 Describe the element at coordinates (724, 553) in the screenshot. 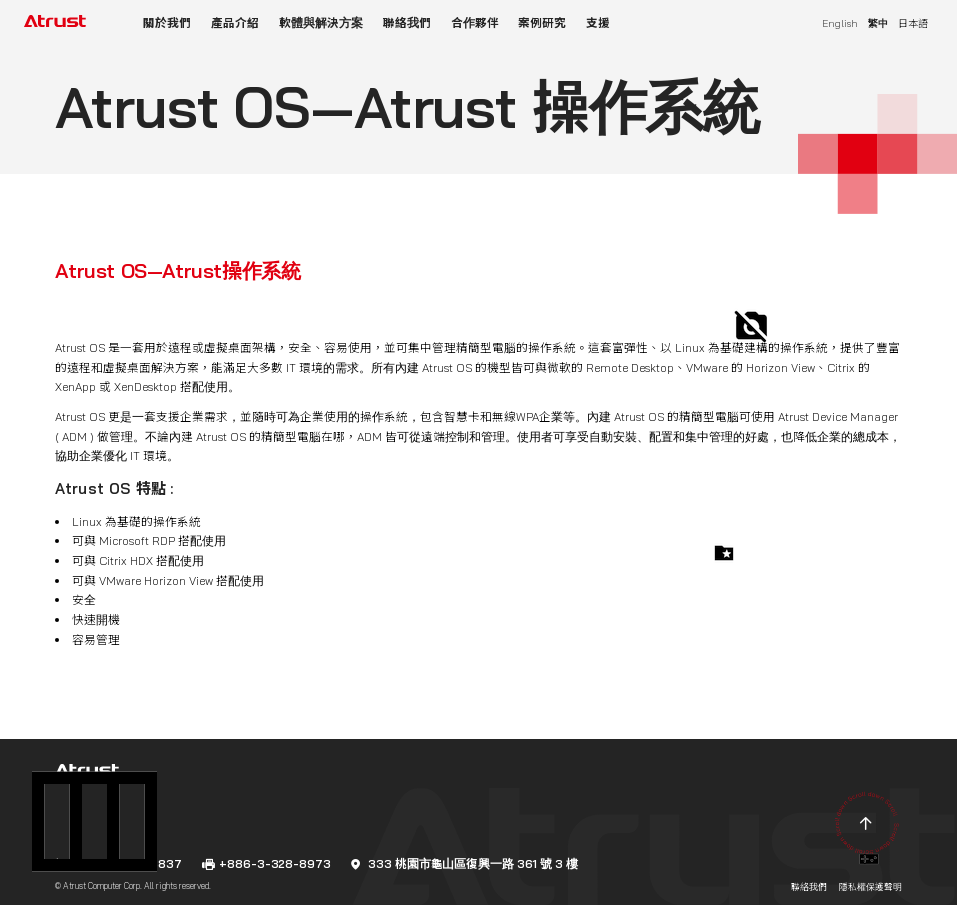

I see `access your starred or favorite files` at that location.